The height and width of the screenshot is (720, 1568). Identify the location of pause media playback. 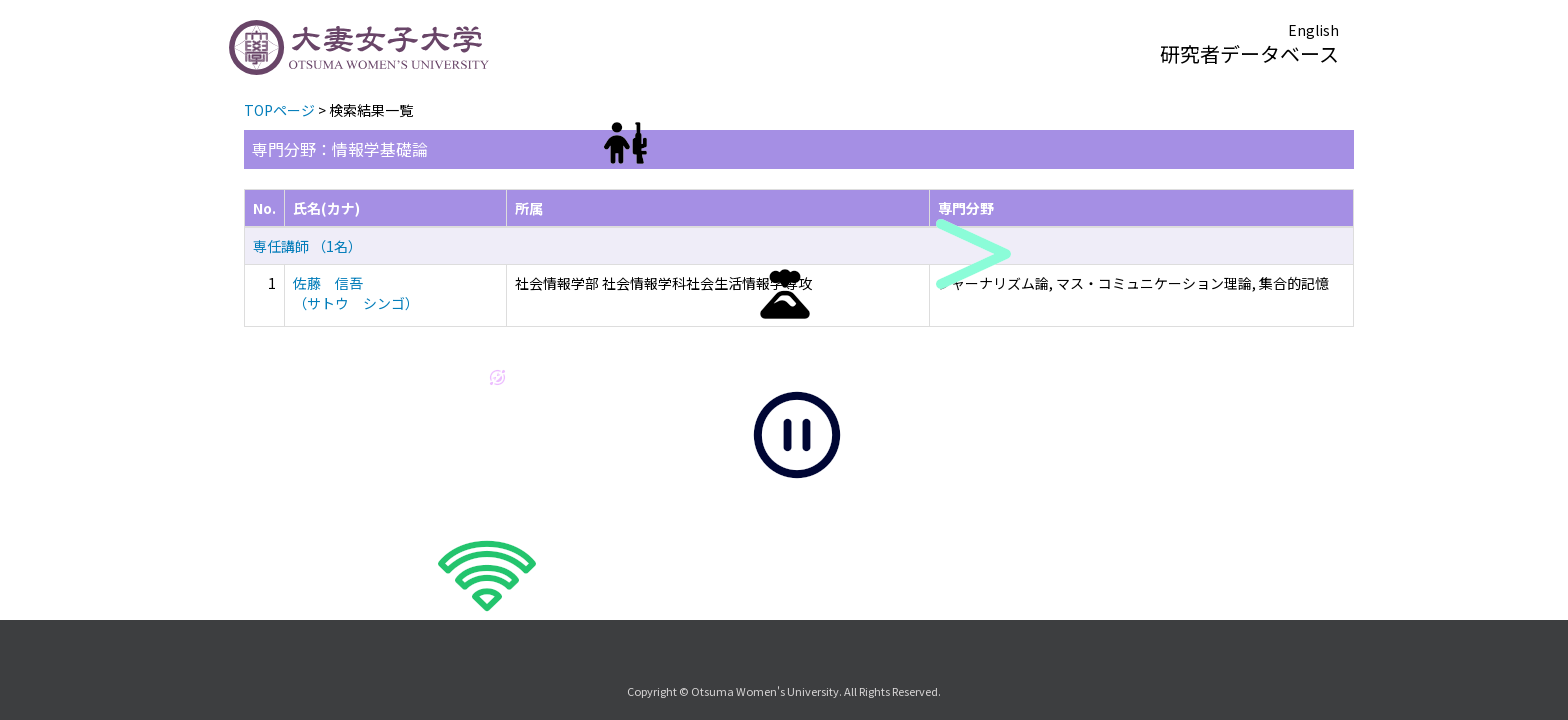
(797, 435).